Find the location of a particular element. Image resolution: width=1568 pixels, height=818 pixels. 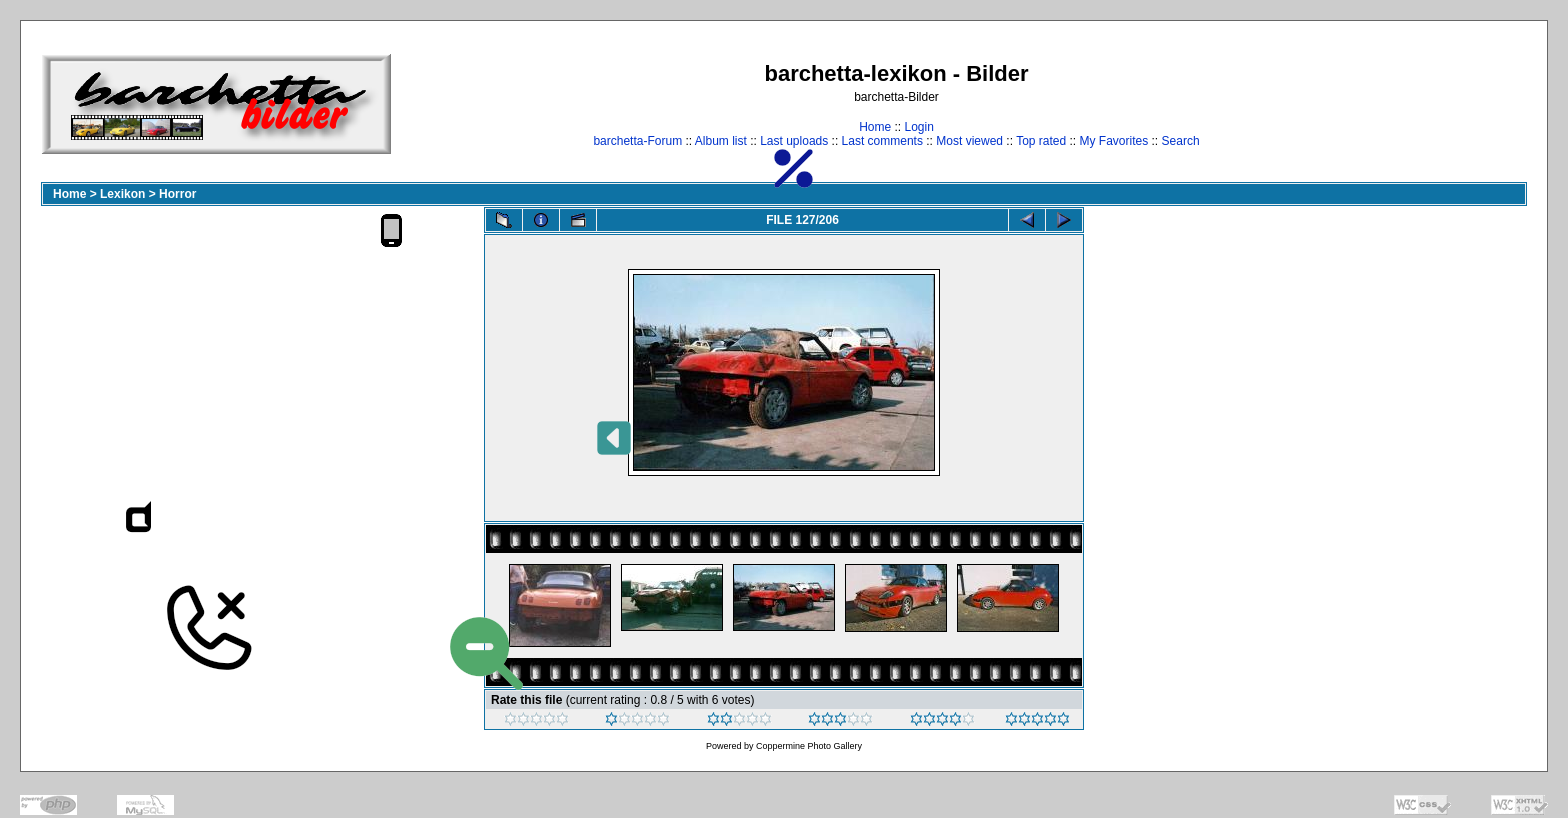

end or decline a phone call is located at coordinates (211, 626).